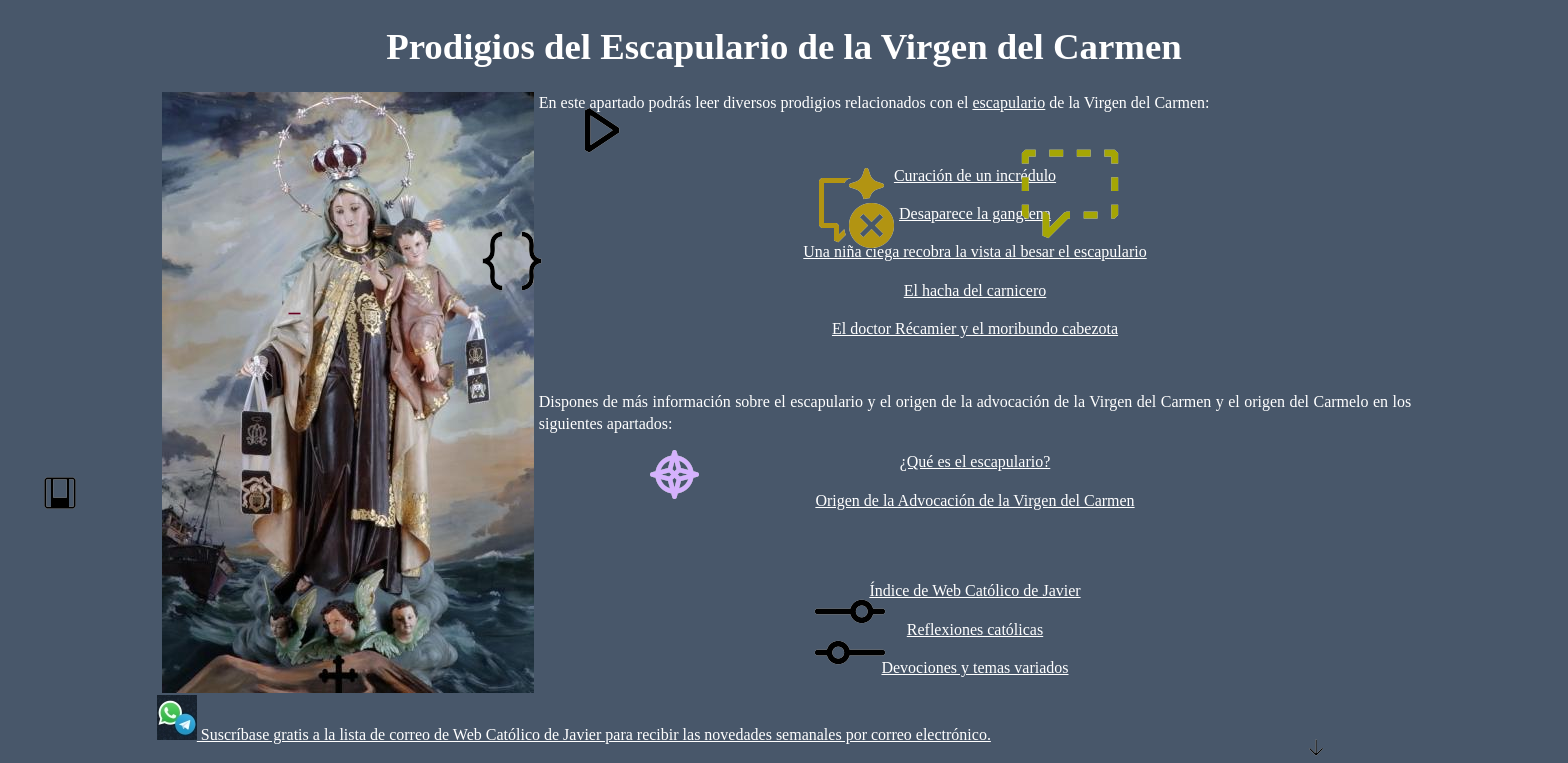 The image size is (1568, 763). What do you see at coordinates (60, 493) in the screenshot?
I see `center the editor panel layout` at bounding box center [60, 493].